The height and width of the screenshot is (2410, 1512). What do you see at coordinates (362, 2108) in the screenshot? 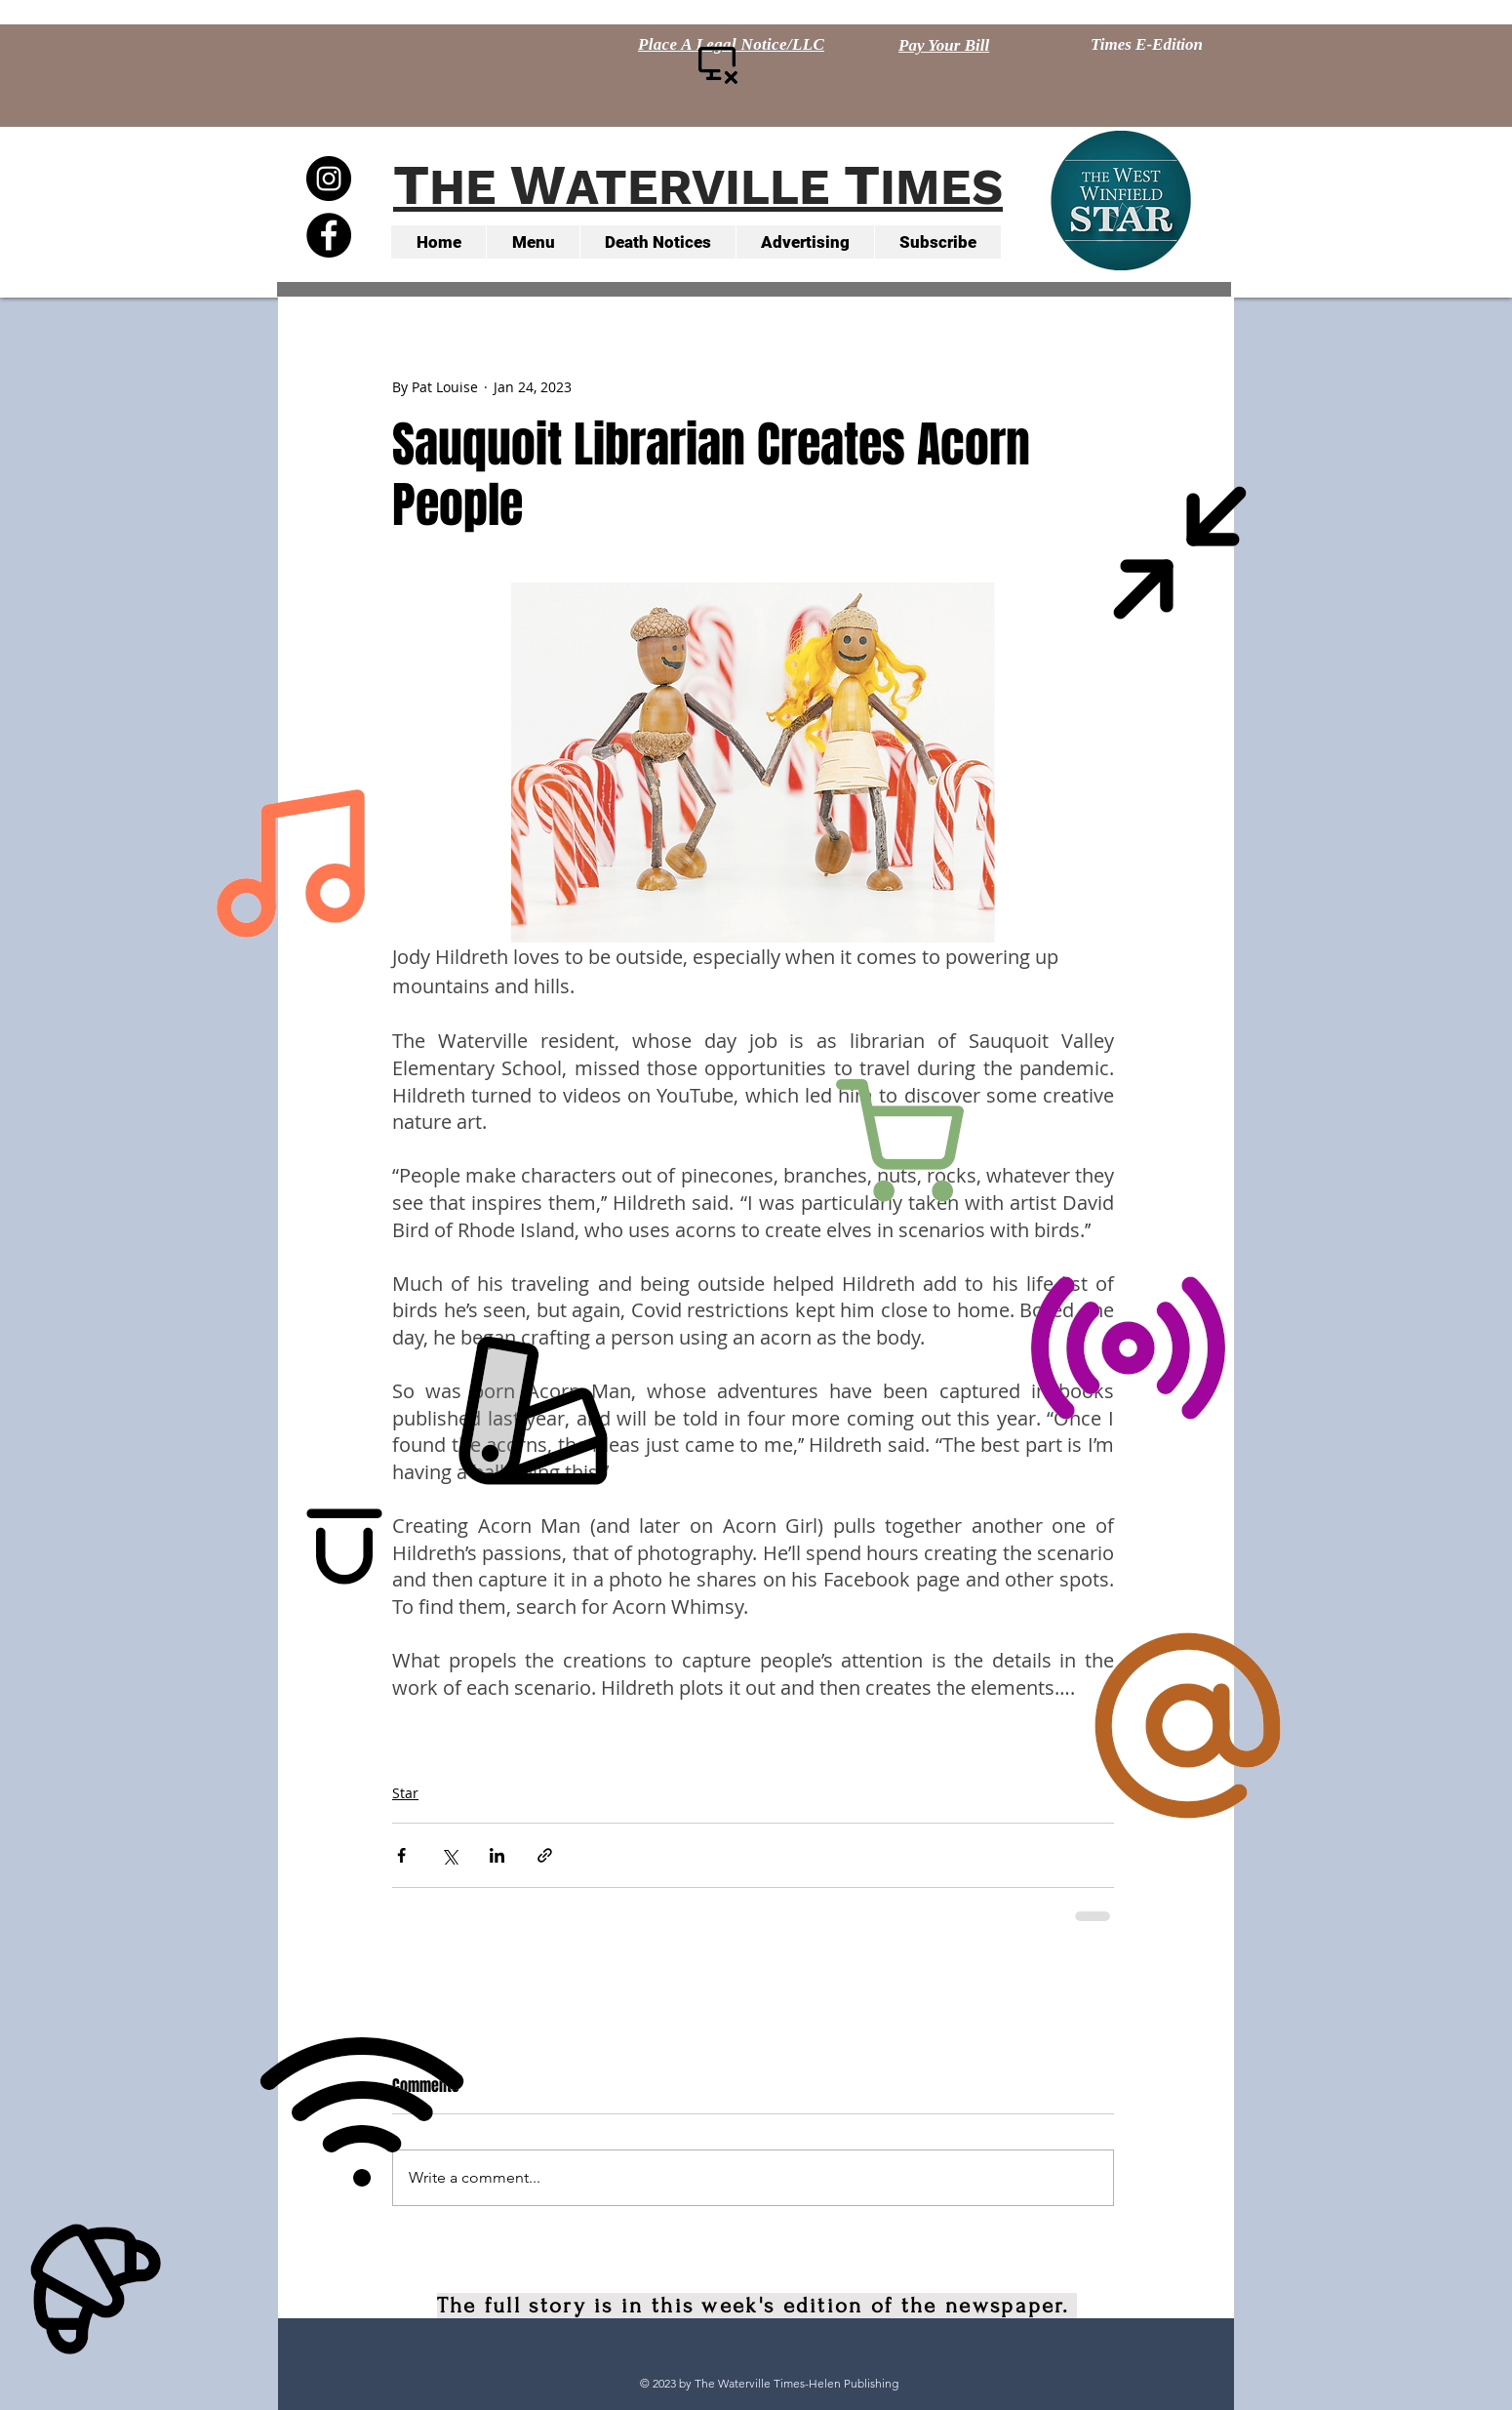
I see `view wireless network connection status` at bounding box center [362, 2108].